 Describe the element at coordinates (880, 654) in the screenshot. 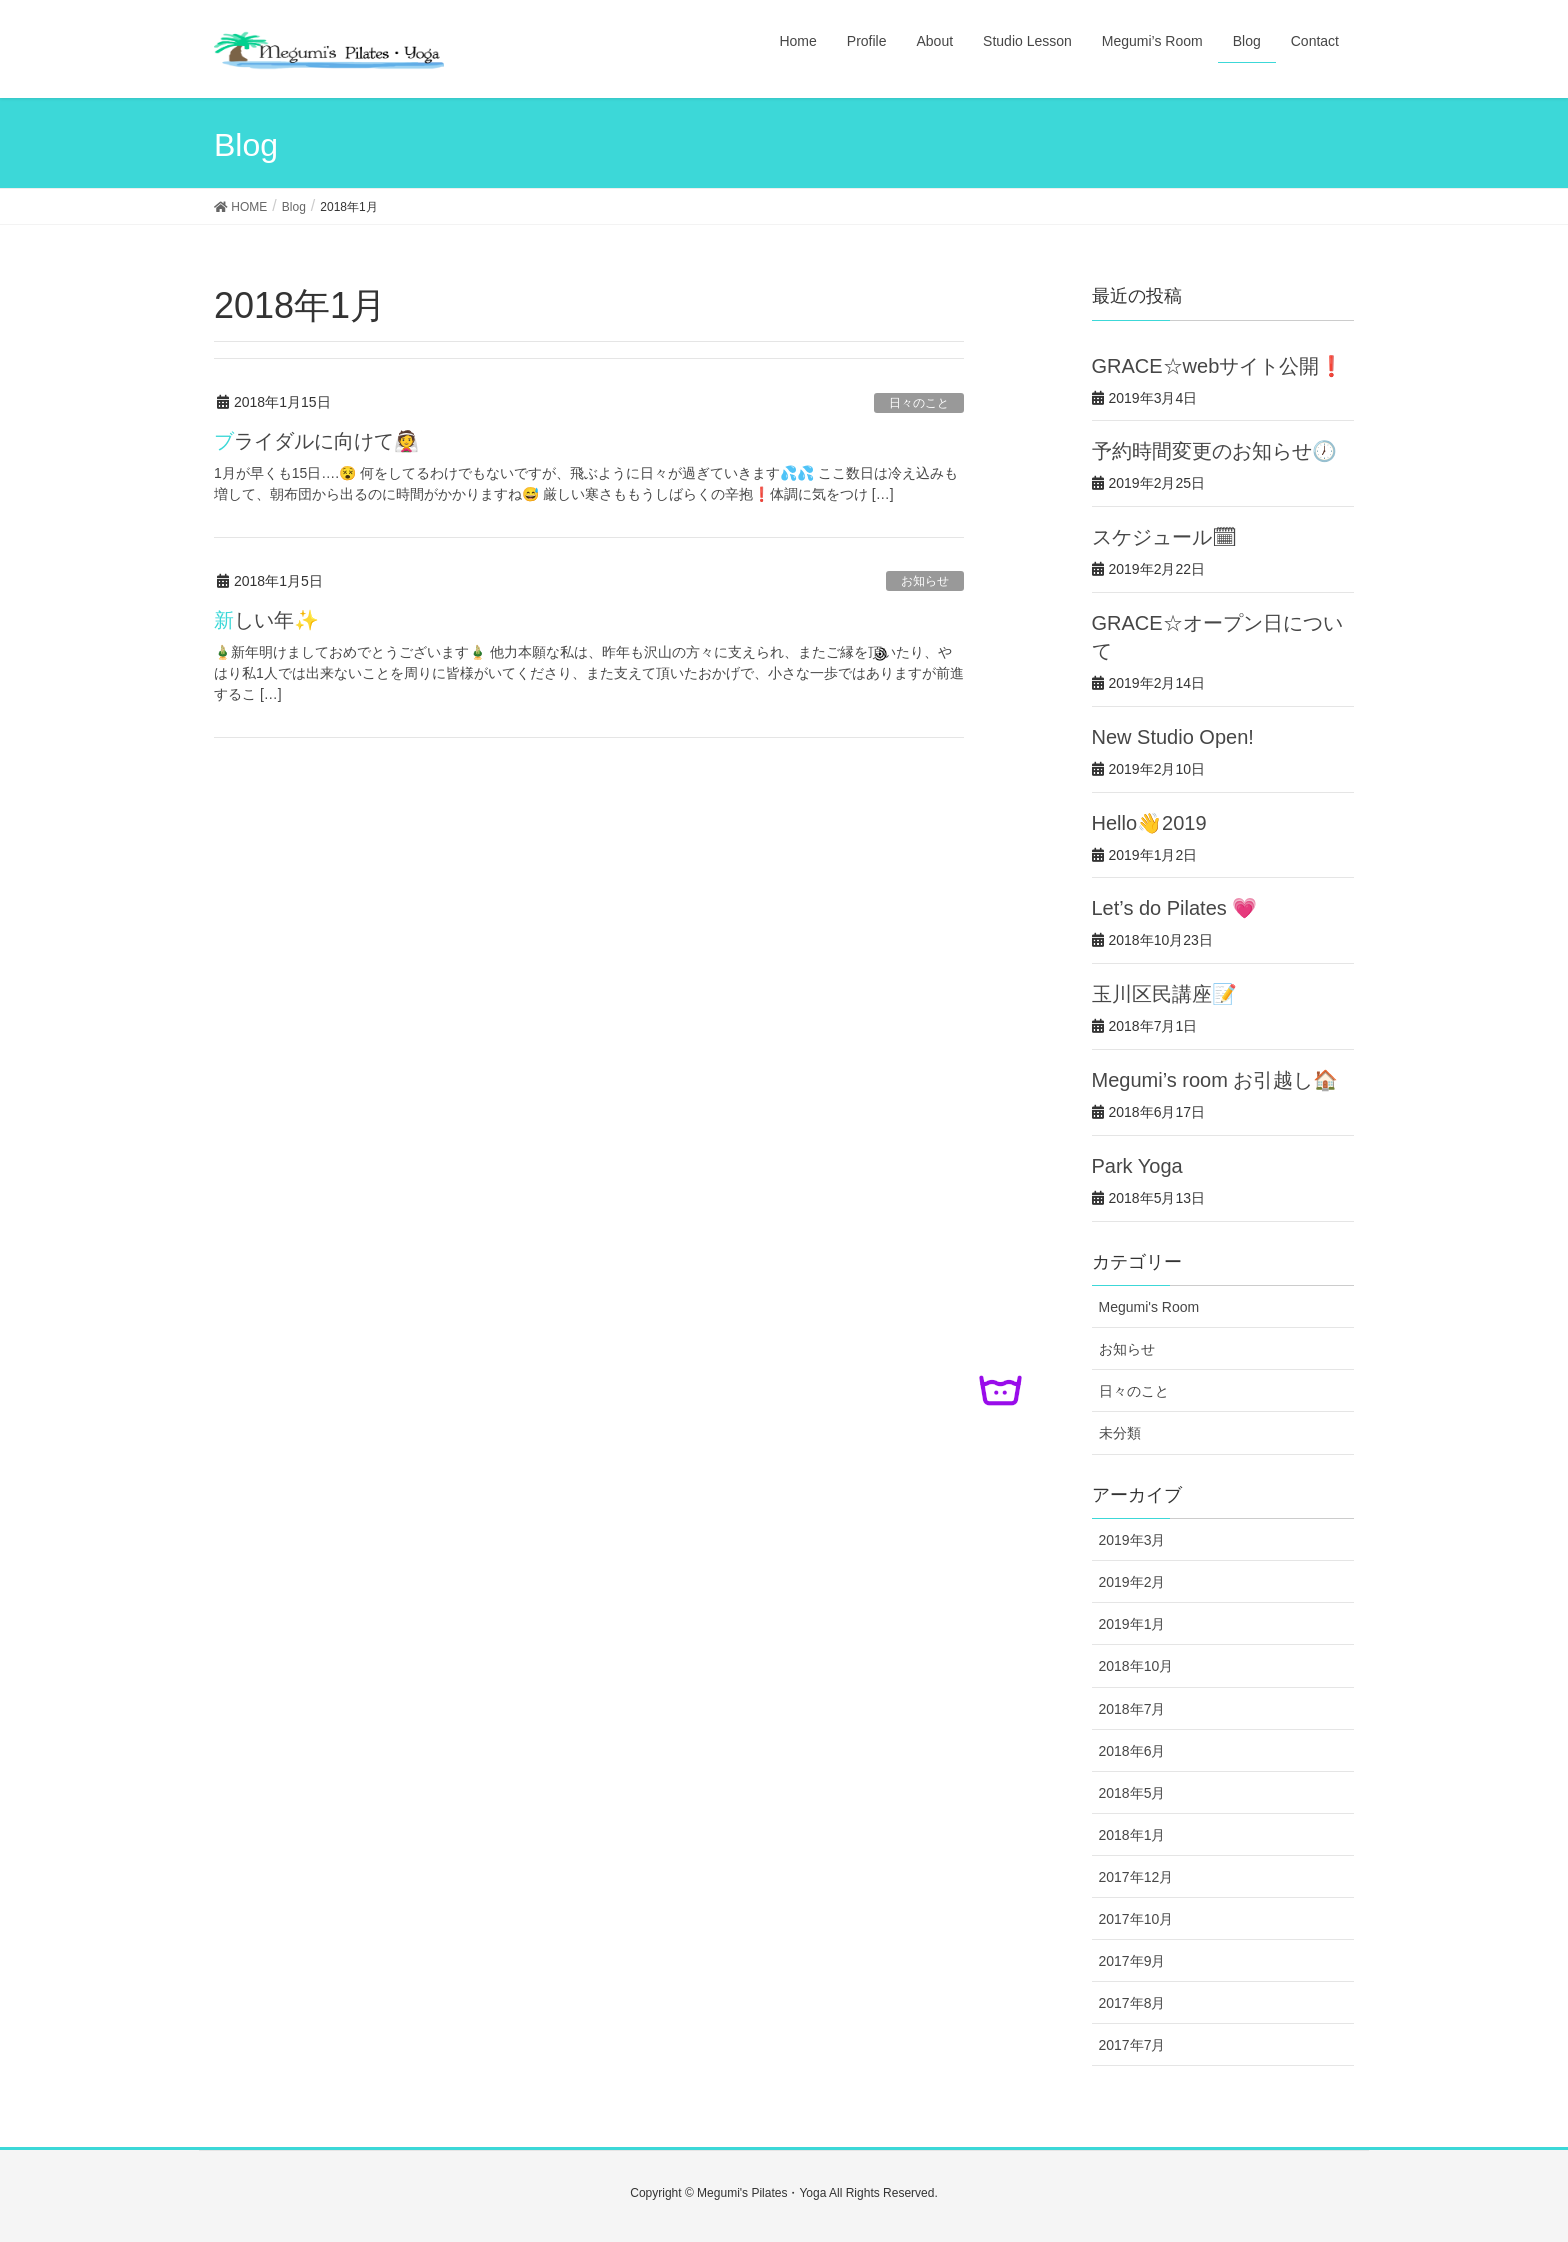

I see `view circular chart or arc graph data` at that location.